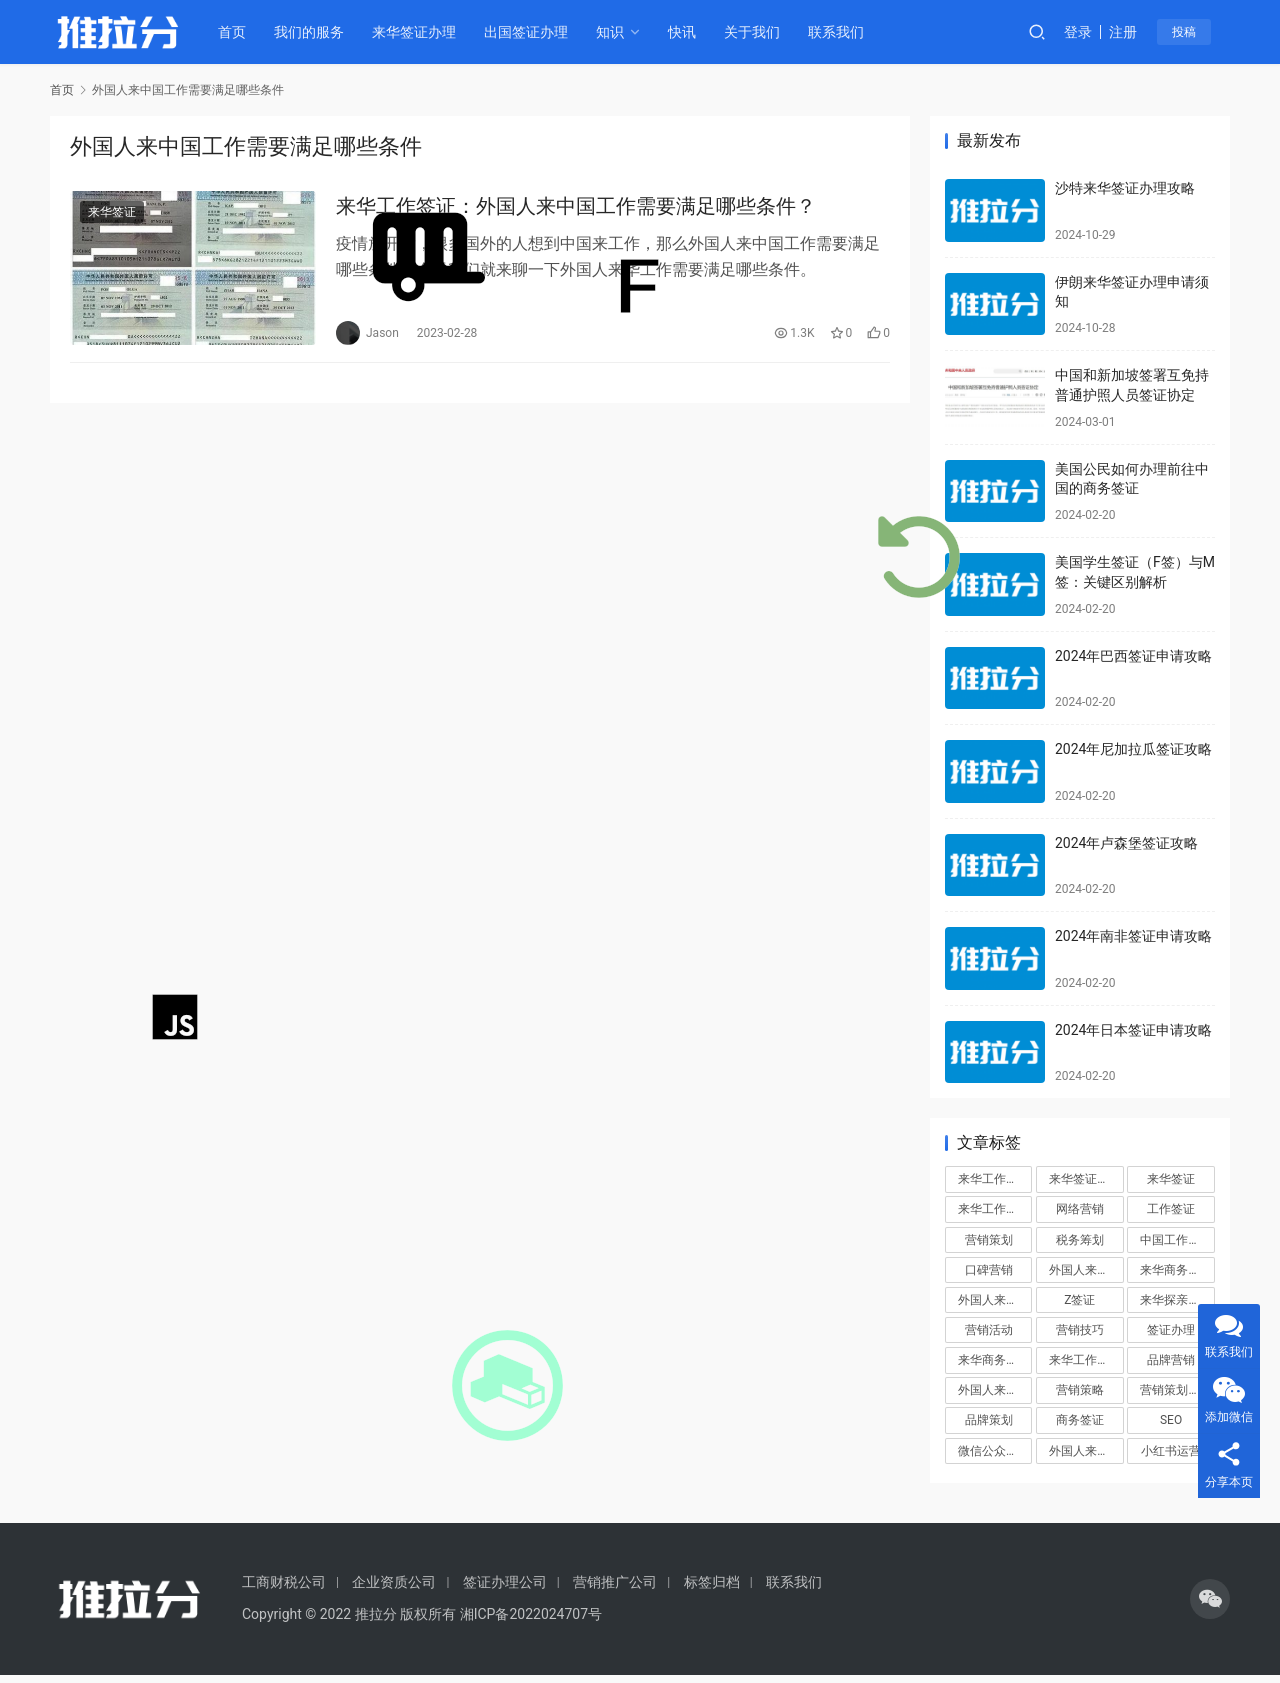 The height and width of the screenshot is (1683, 1280). What do you see at coordinates (175, 1017) in the screenshot?
I see `javascript programming language logo` at bounding box center [175, 1017].